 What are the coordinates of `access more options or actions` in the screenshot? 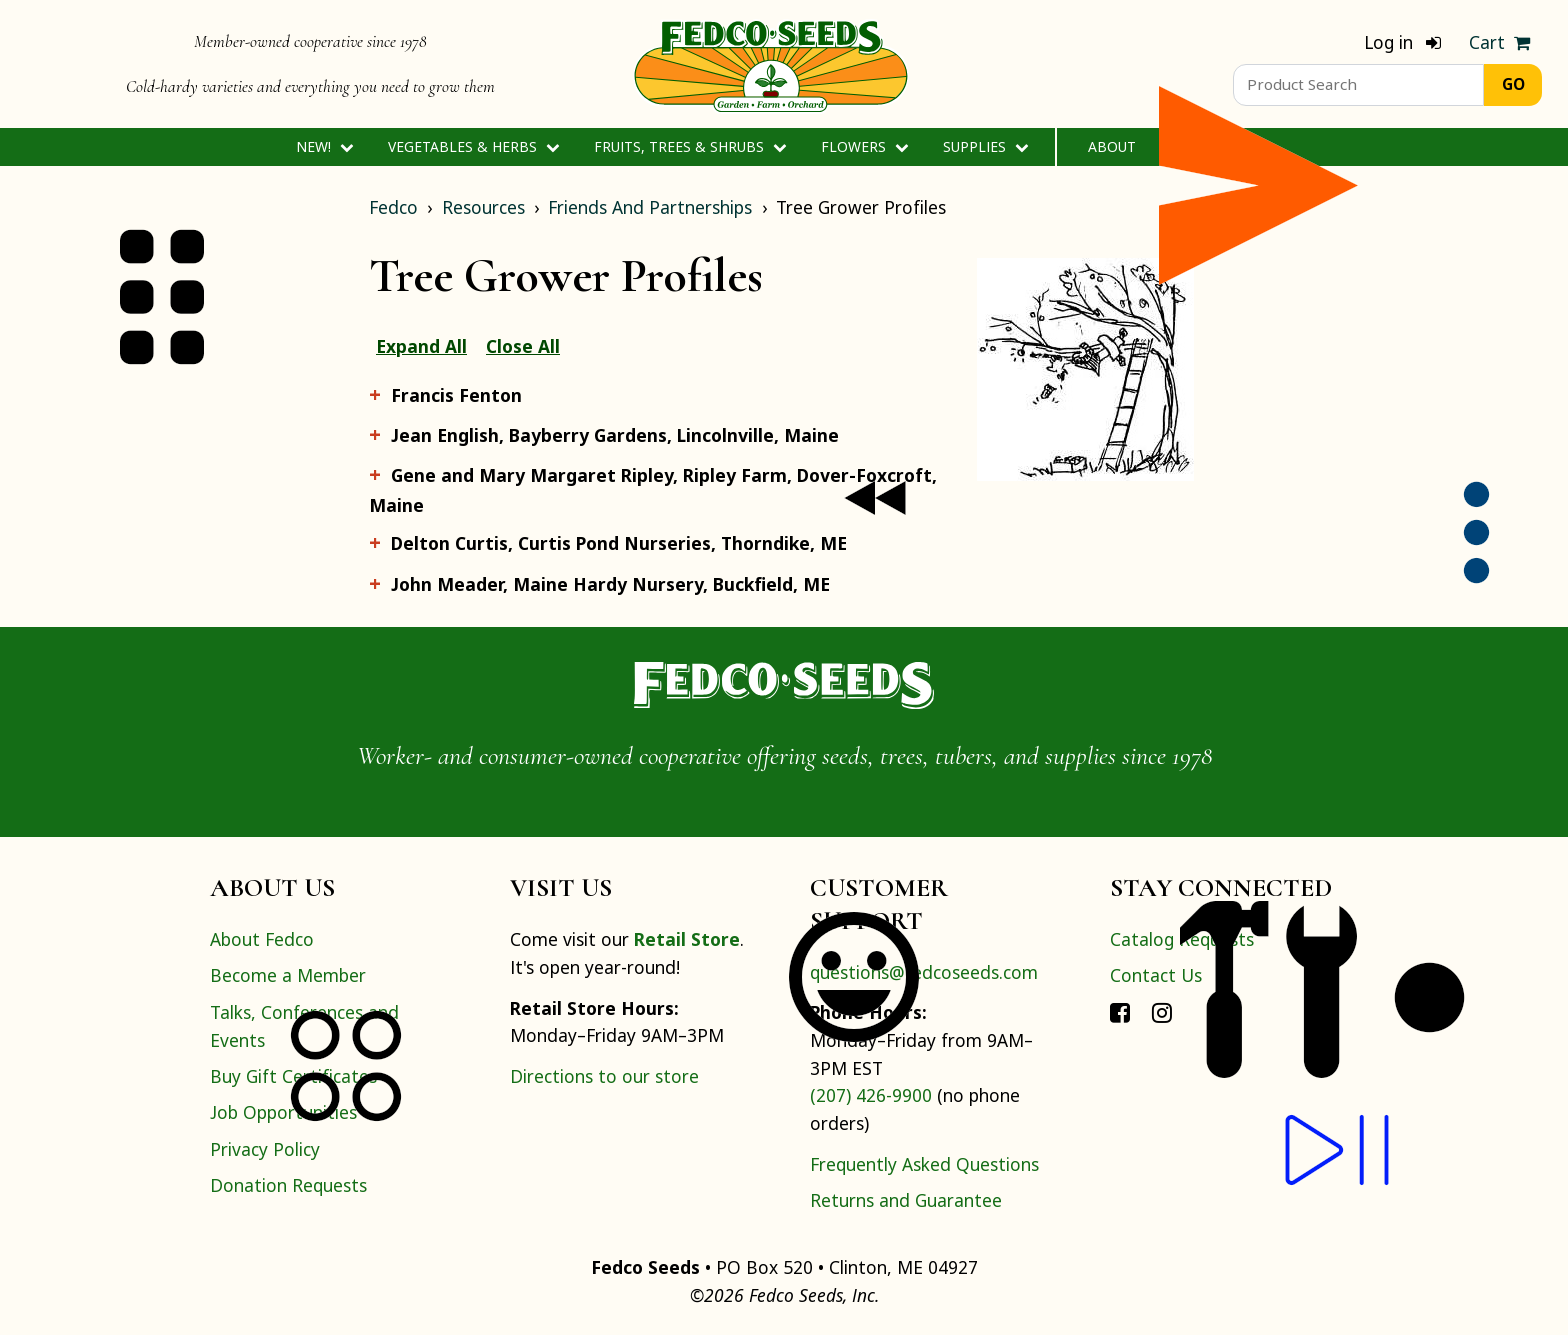 It's located at (1476, 532).